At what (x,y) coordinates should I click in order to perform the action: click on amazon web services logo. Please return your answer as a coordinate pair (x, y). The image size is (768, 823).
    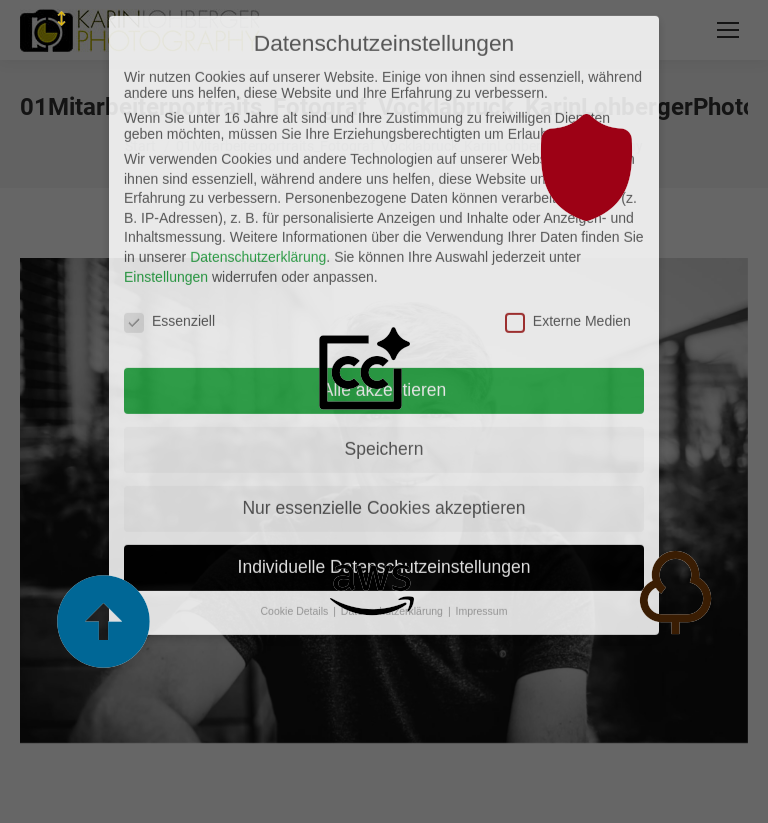
    Looking at the image, I should click on (372, 590).